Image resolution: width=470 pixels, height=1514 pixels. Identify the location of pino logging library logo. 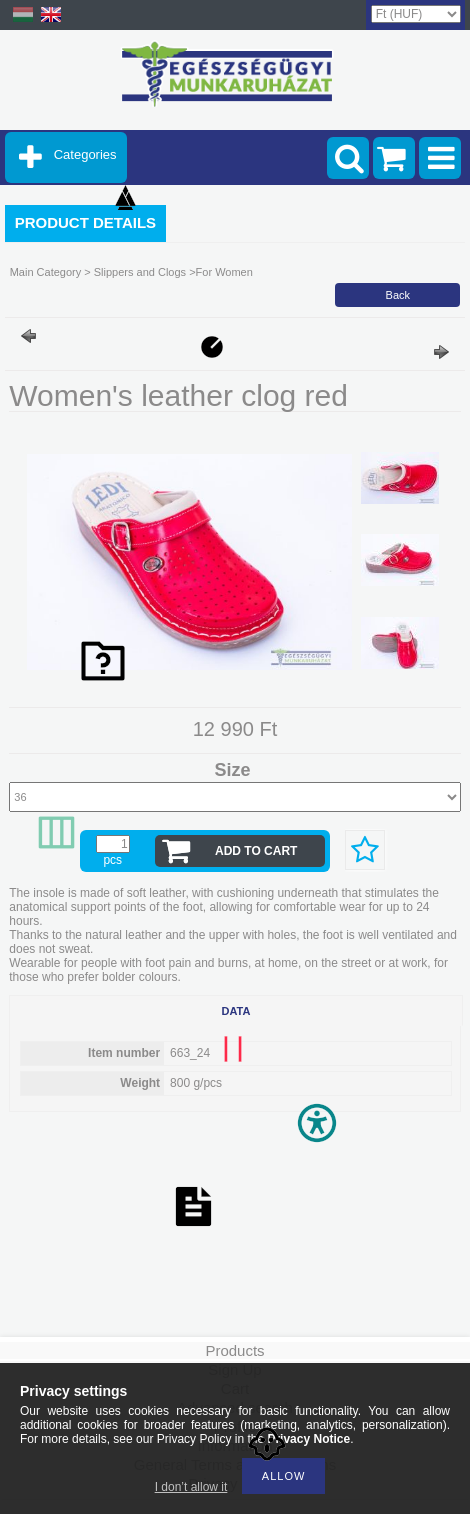
(125, 197).